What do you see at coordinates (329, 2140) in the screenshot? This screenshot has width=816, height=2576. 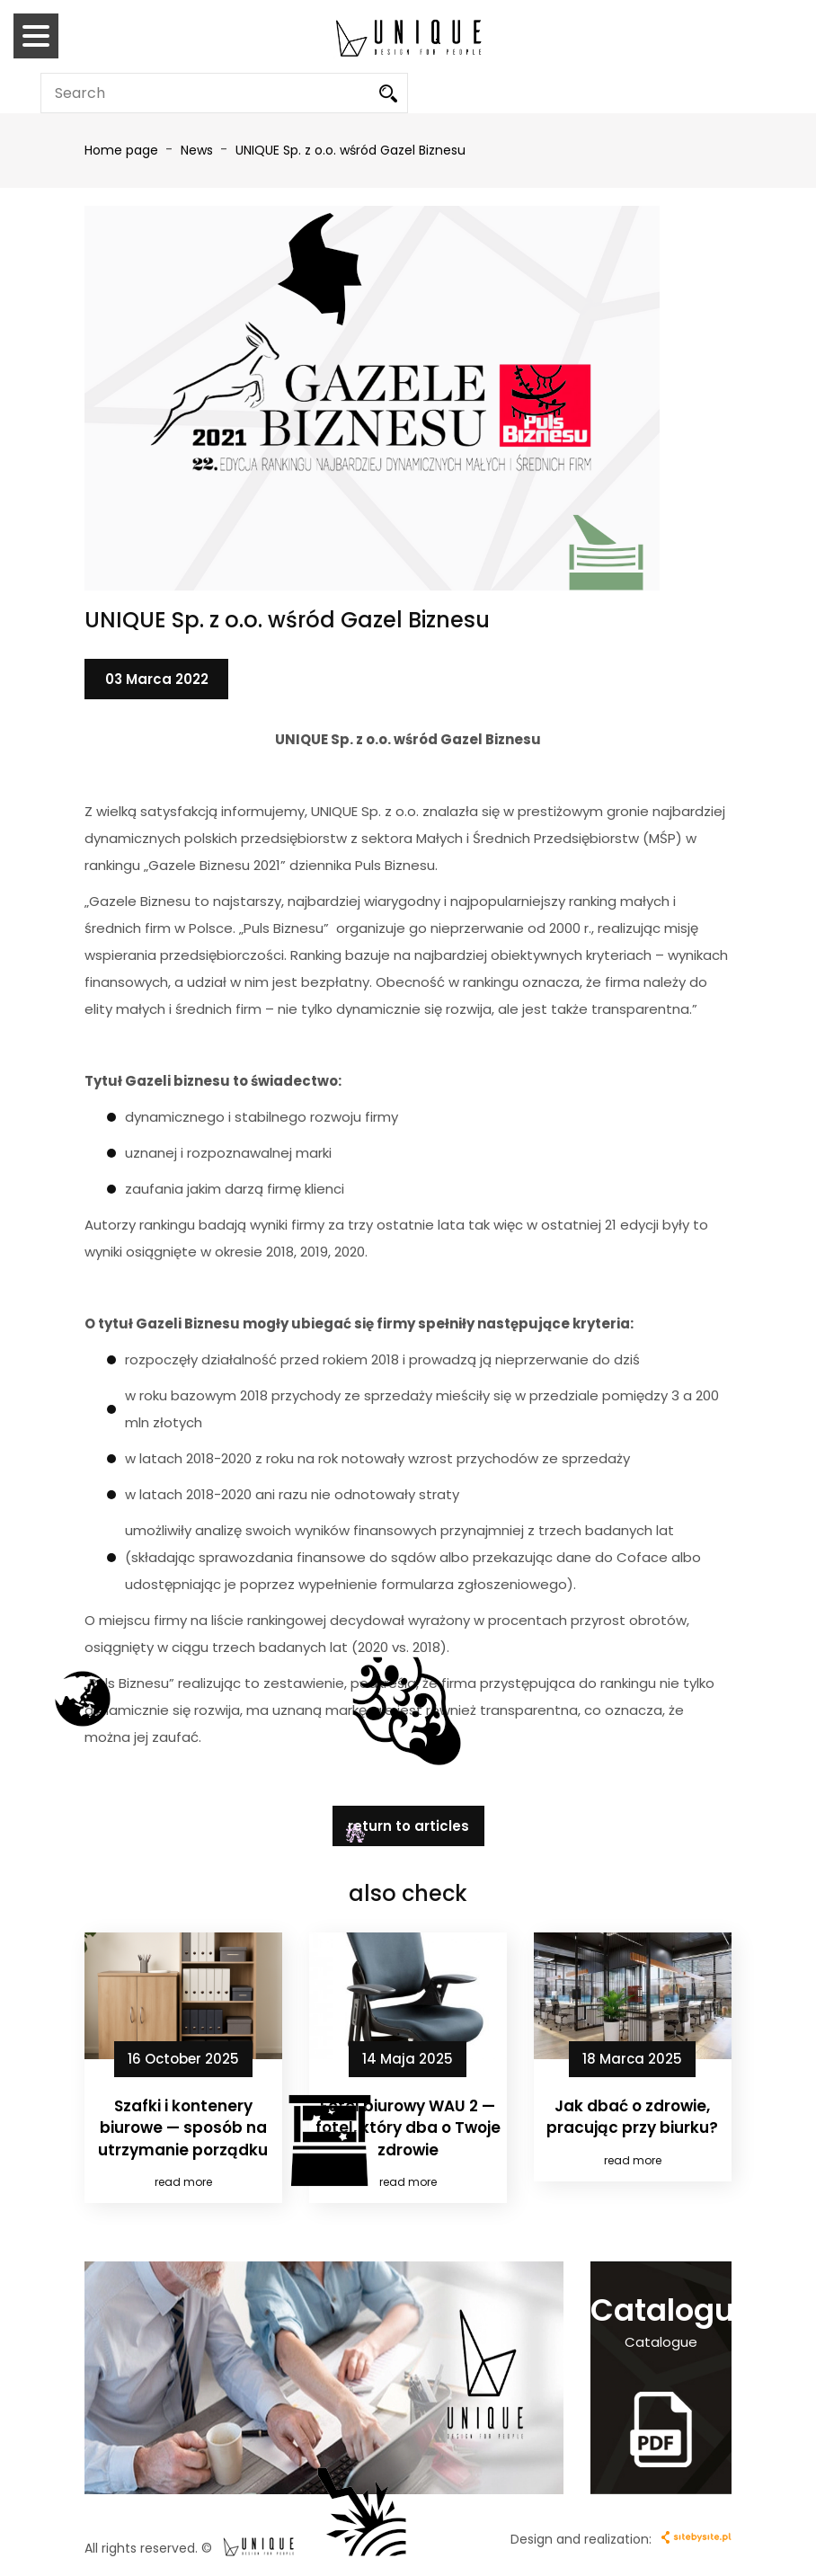 I see `access bunker or shelter location` at bounding box center [329, 2140].